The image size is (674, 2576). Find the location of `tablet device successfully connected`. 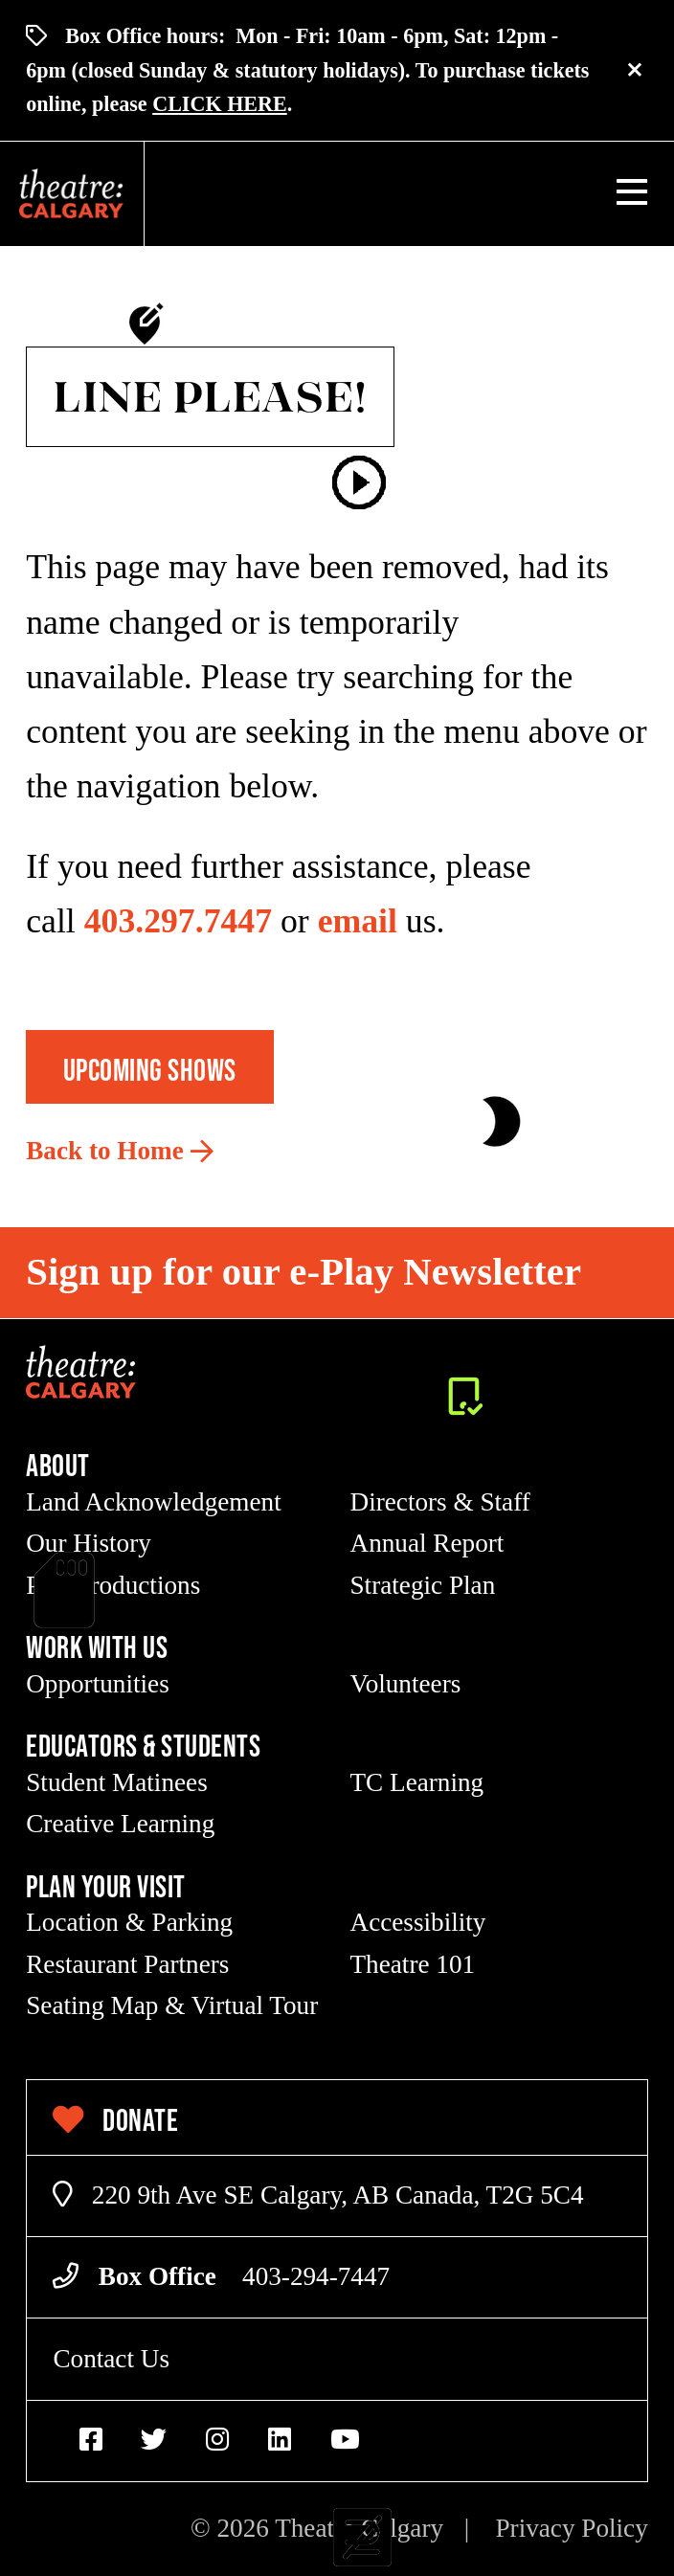

tablet device successfully connected is located at coordinates (463, 1396).